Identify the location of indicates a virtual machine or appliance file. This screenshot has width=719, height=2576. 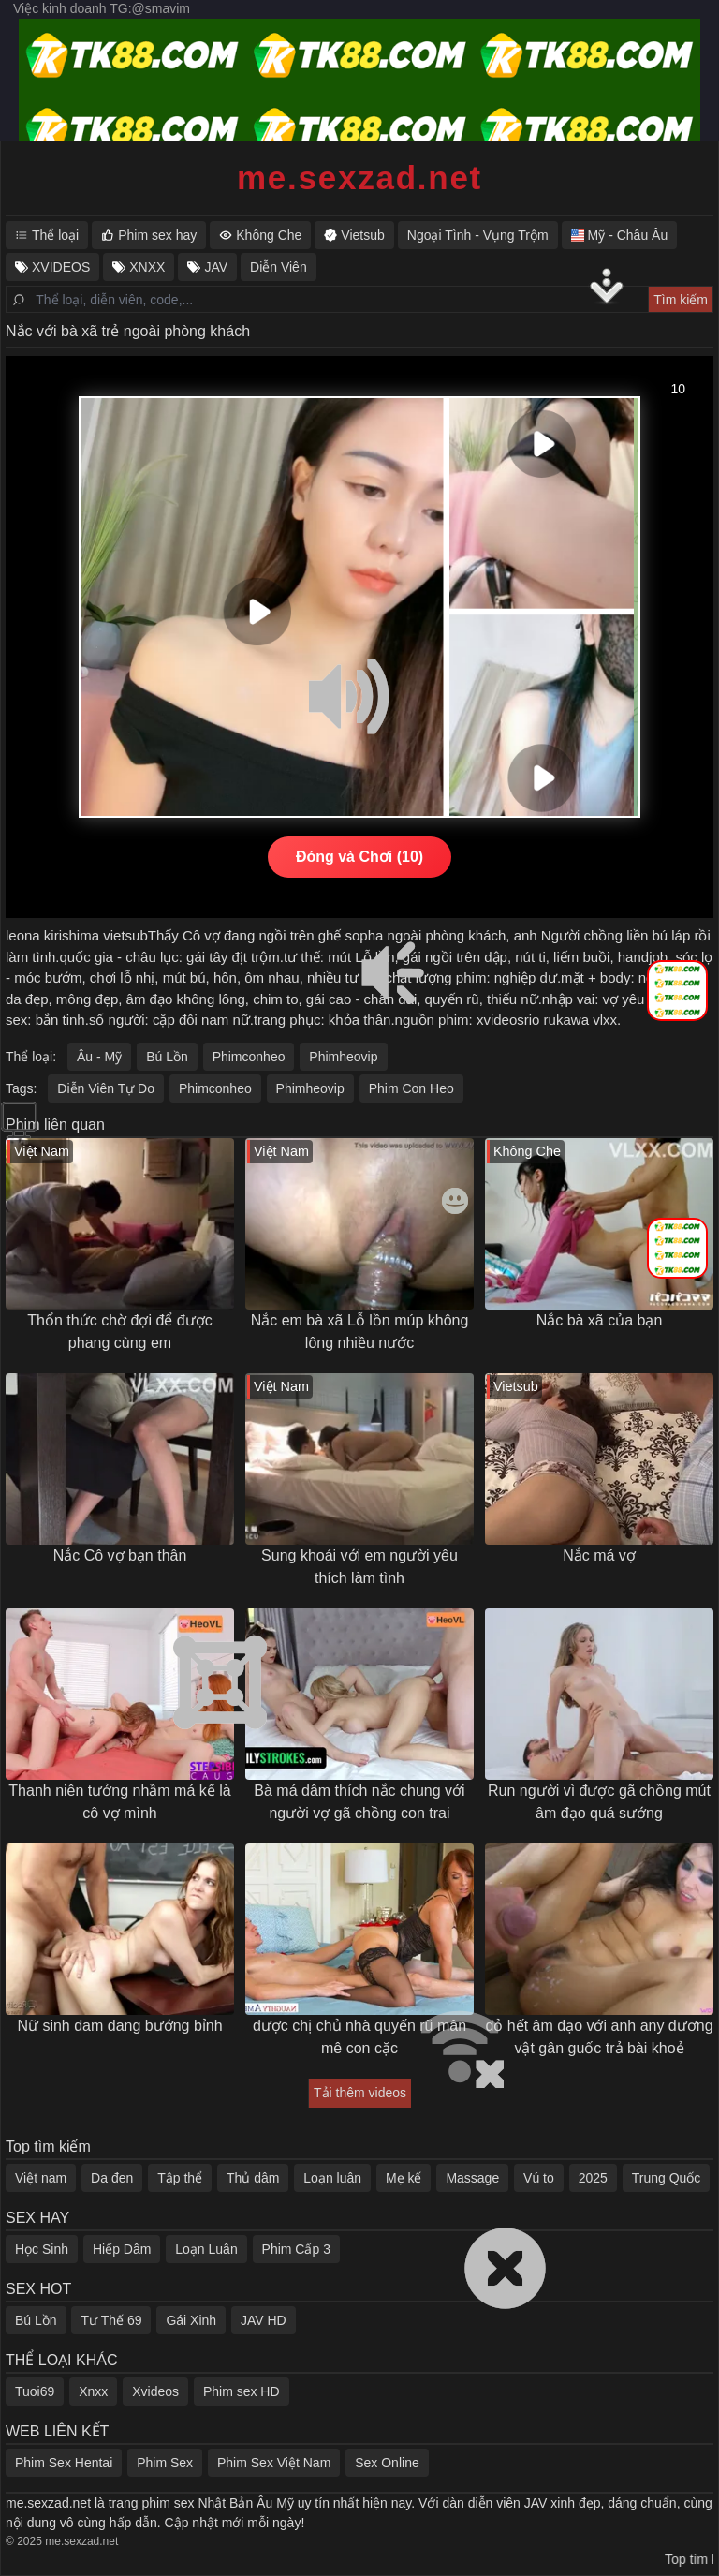
(220, 1682).